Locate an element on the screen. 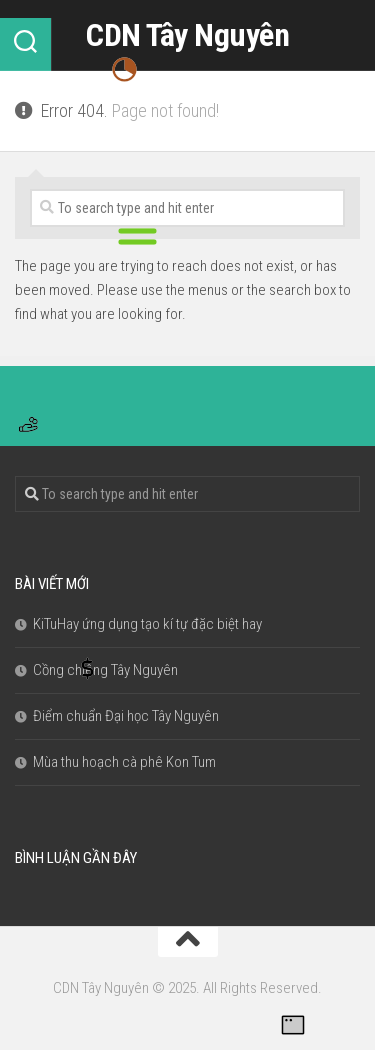 This screenshot has height=1050, width=375. make a payment or donation is located at coordinates (29, 425).